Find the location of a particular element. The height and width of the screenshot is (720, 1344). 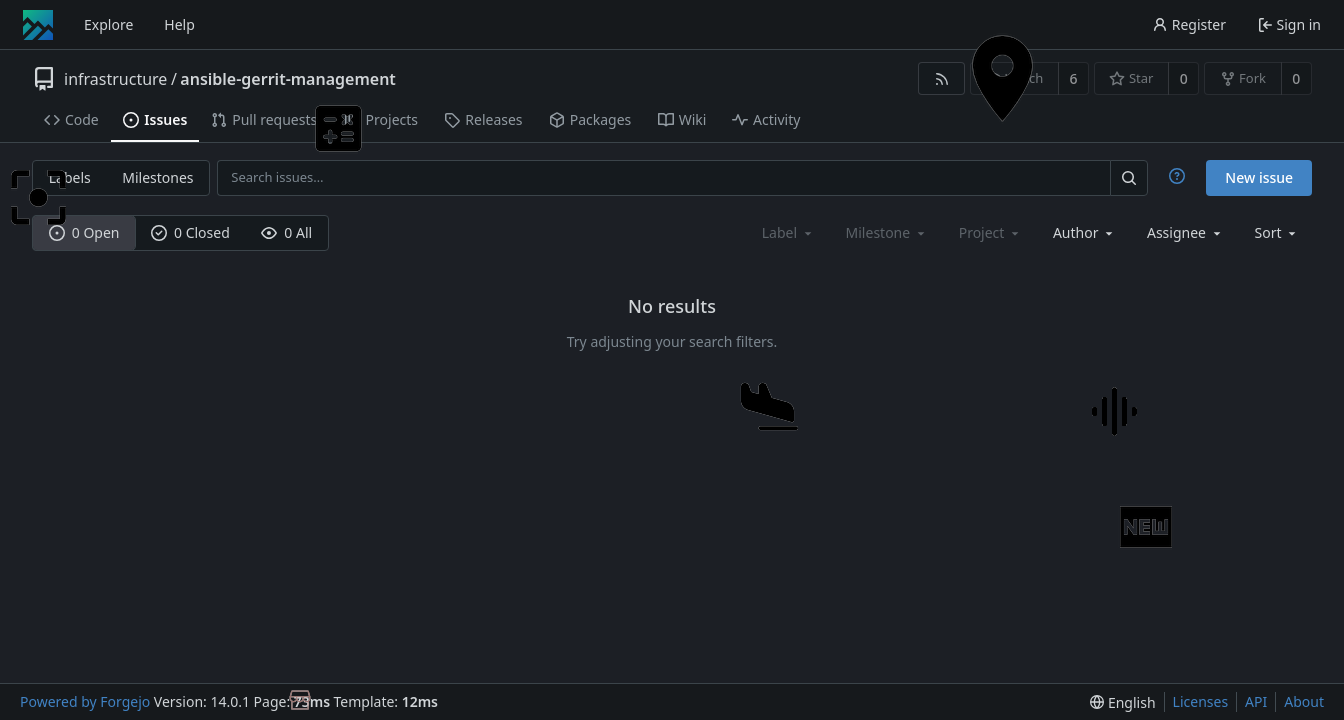

view current location on map is located at coordinates (1002, 78).